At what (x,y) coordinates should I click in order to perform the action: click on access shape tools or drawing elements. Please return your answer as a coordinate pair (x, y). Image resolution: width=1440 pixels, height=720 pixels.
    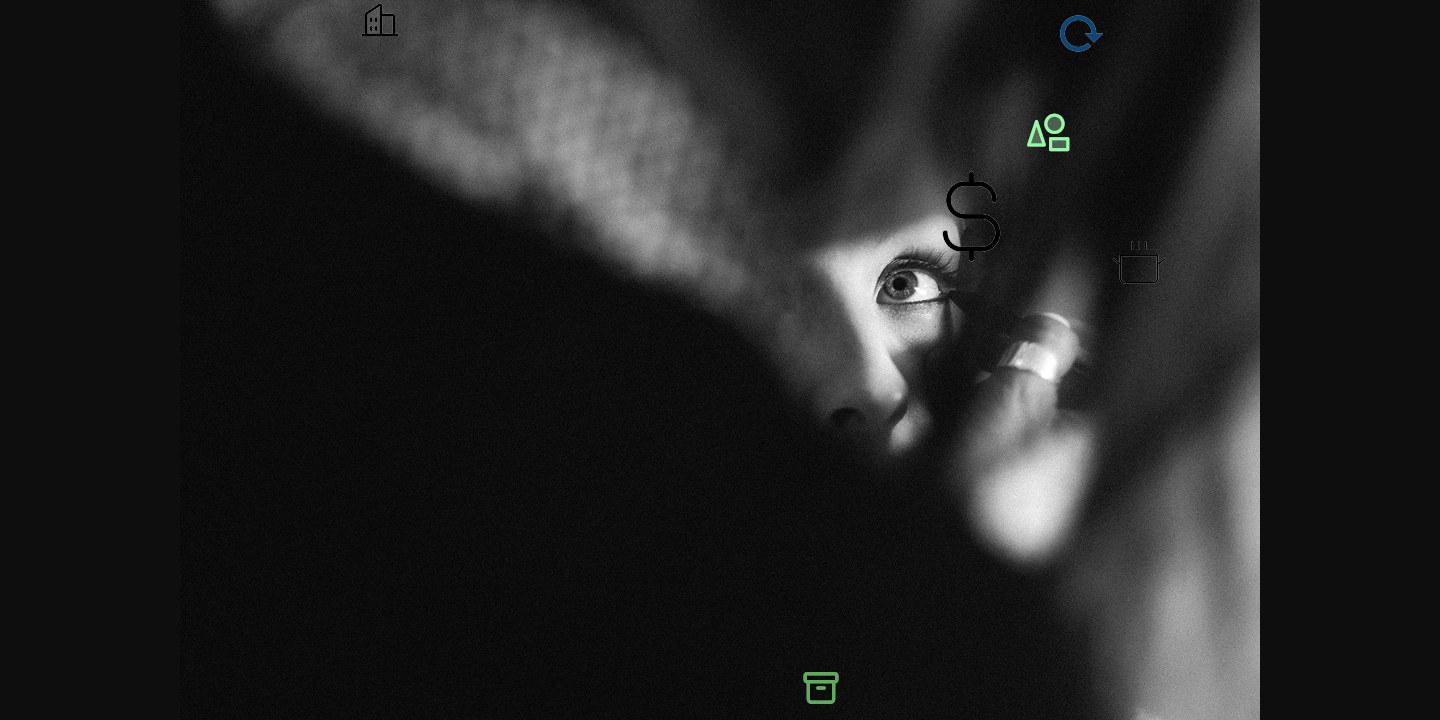
    Looking at the image, I should click on (1049, 134).